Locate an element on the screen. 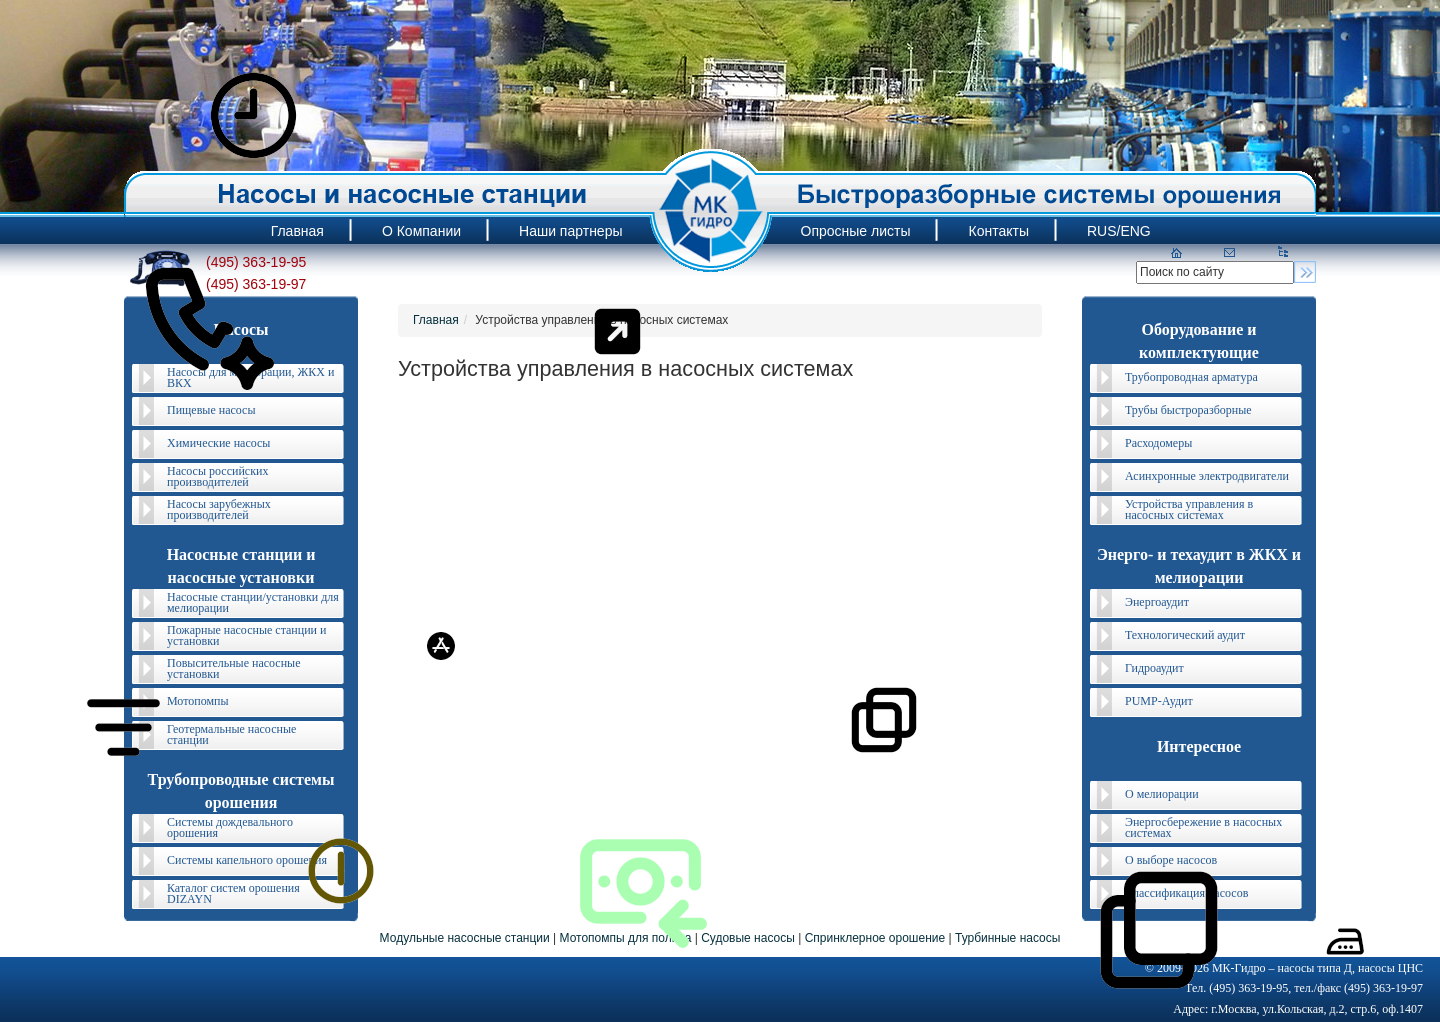 The height and width of the screenshot is (1022, 1440). filter list or search results is located at coordinates (123, 727).